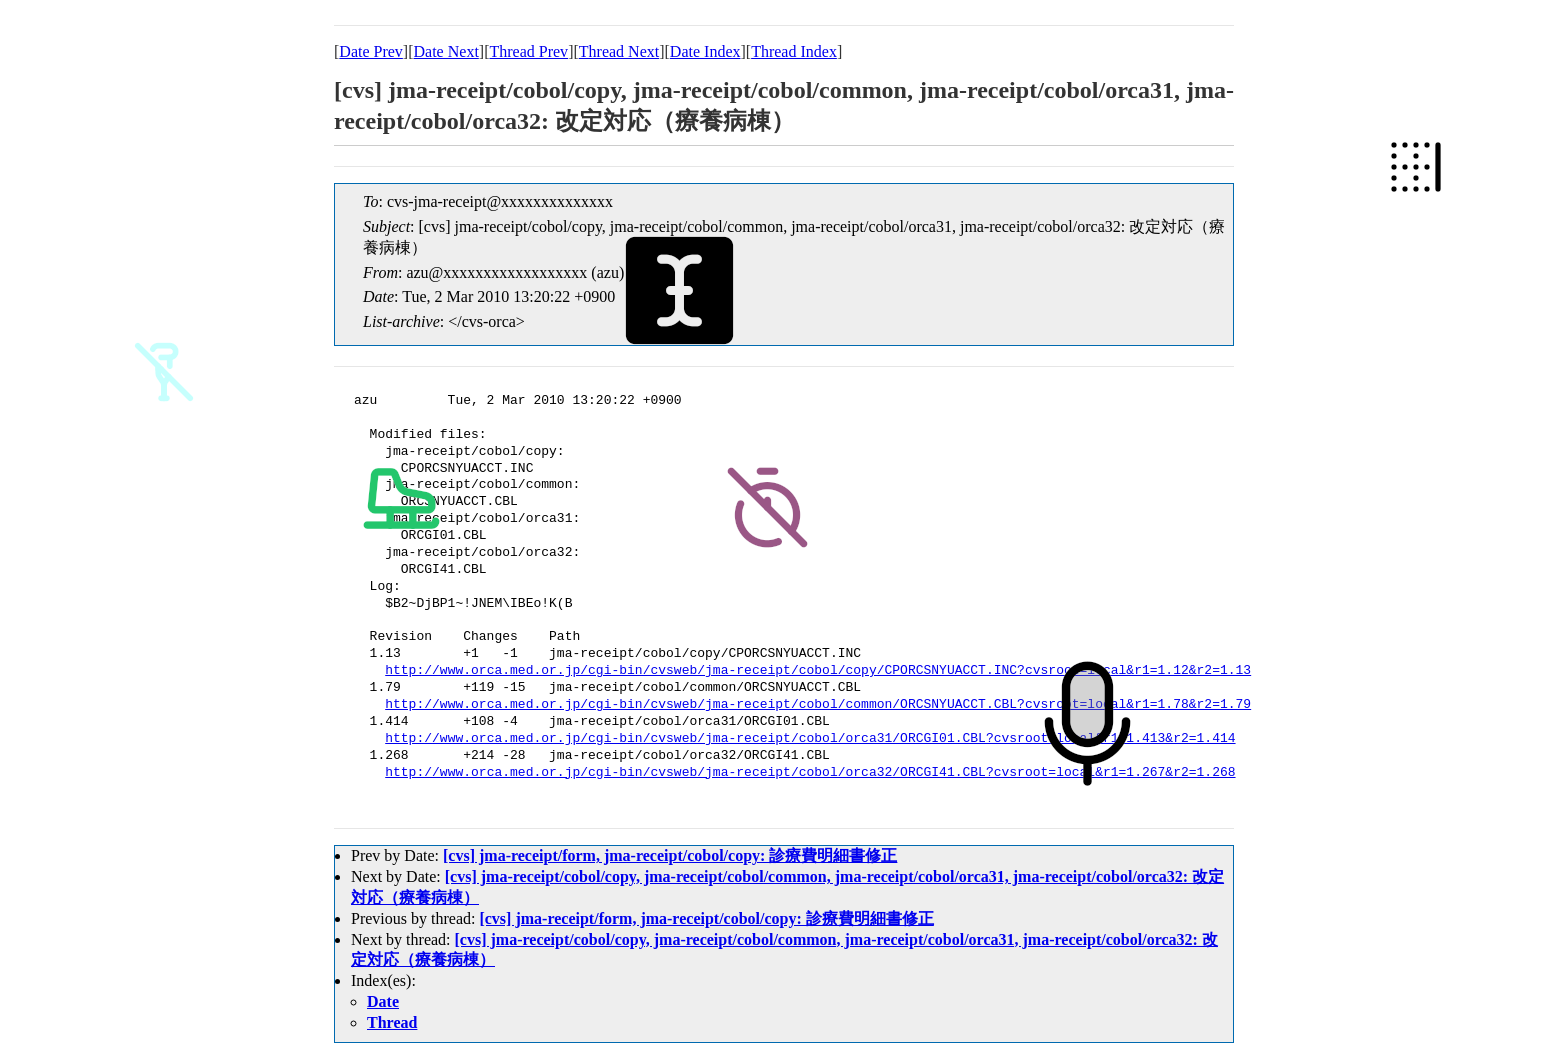  Describe the element at coordinates (1416, 167) in the screenshot. I see `apply border to right edge of selection` at that location.